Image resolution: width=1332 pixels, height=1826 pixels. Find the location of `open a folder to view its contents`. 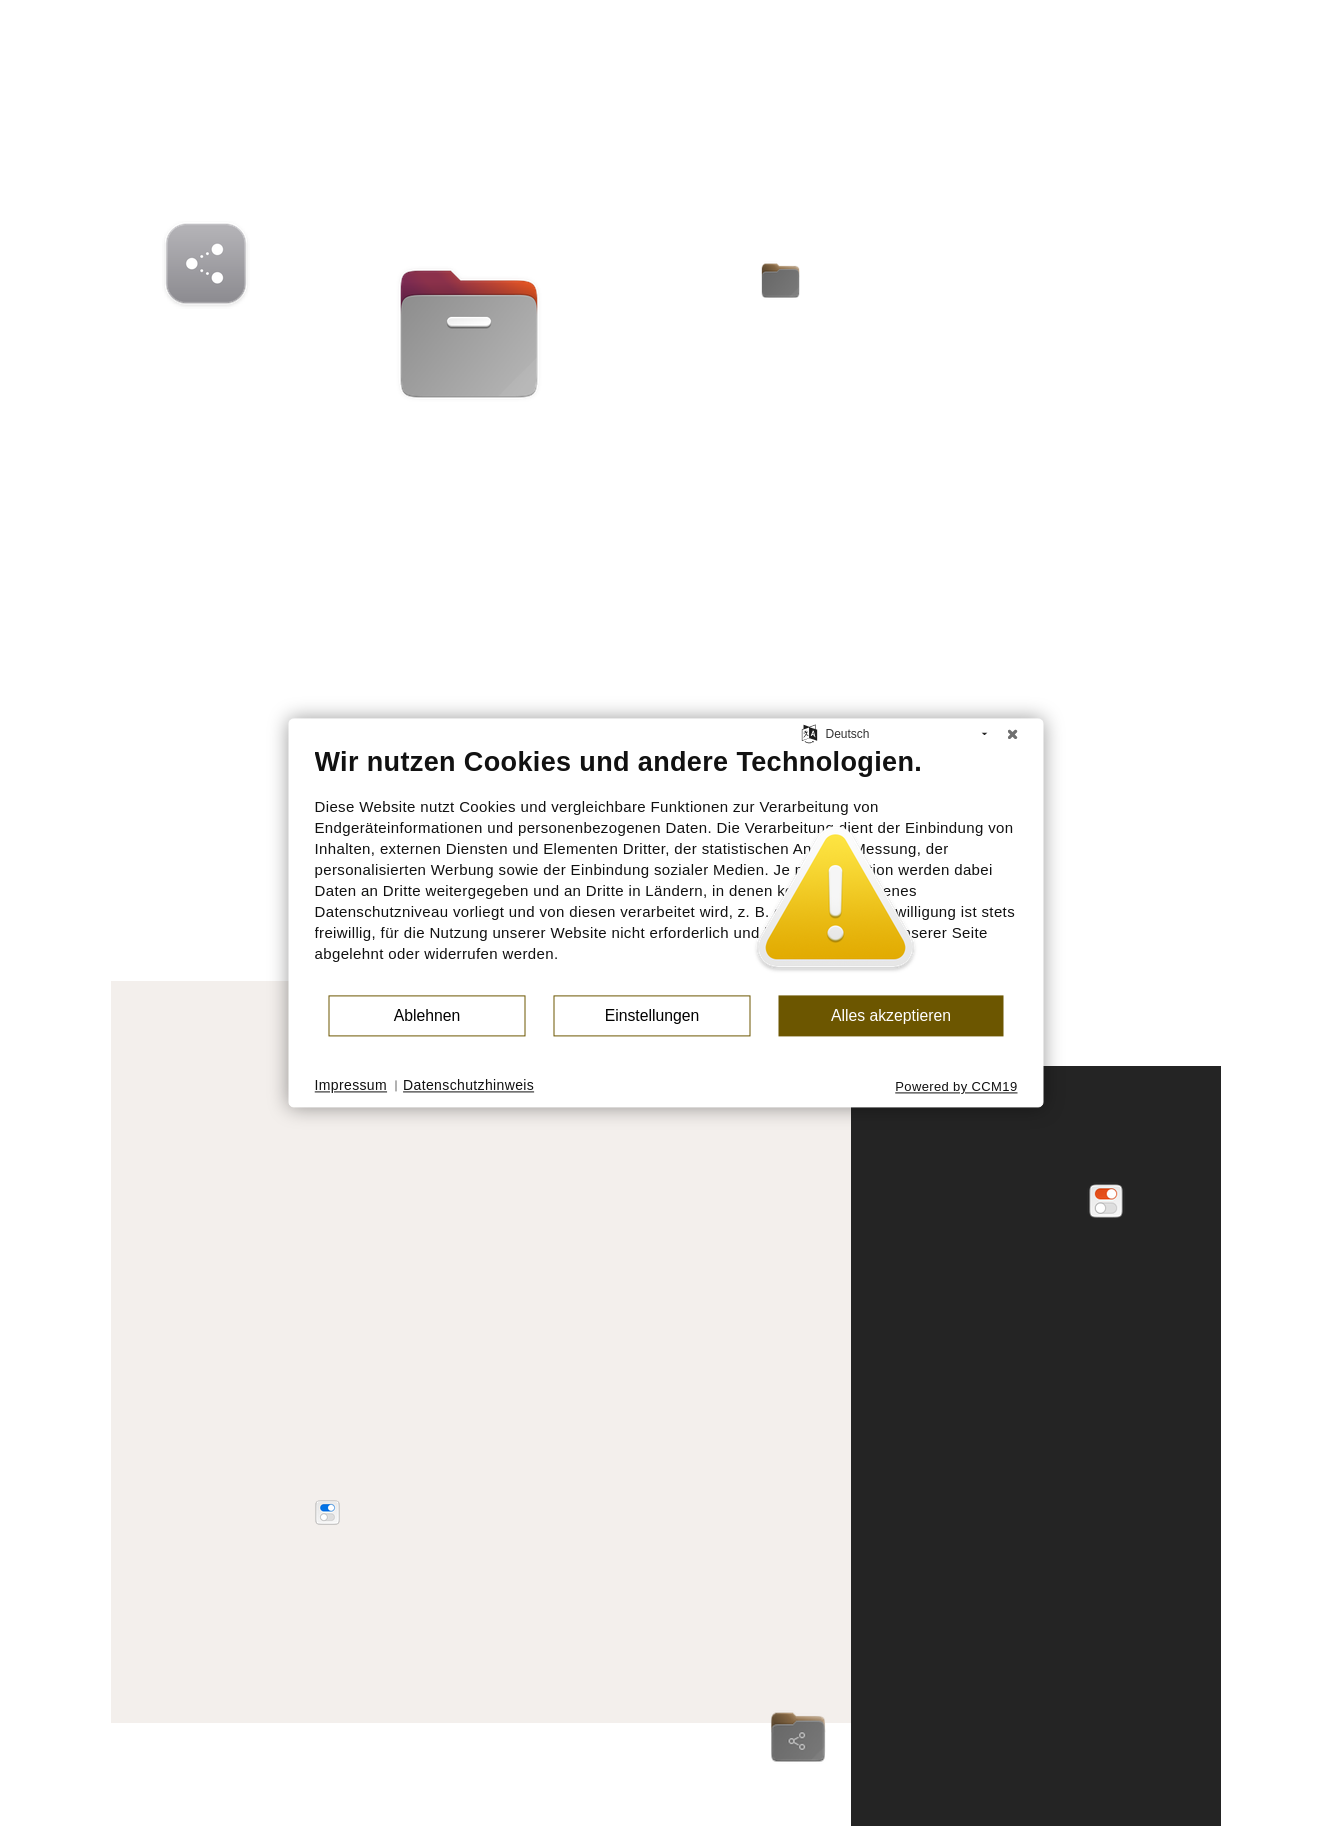

open a folder to view its contents is located at coordinates (780, 280).